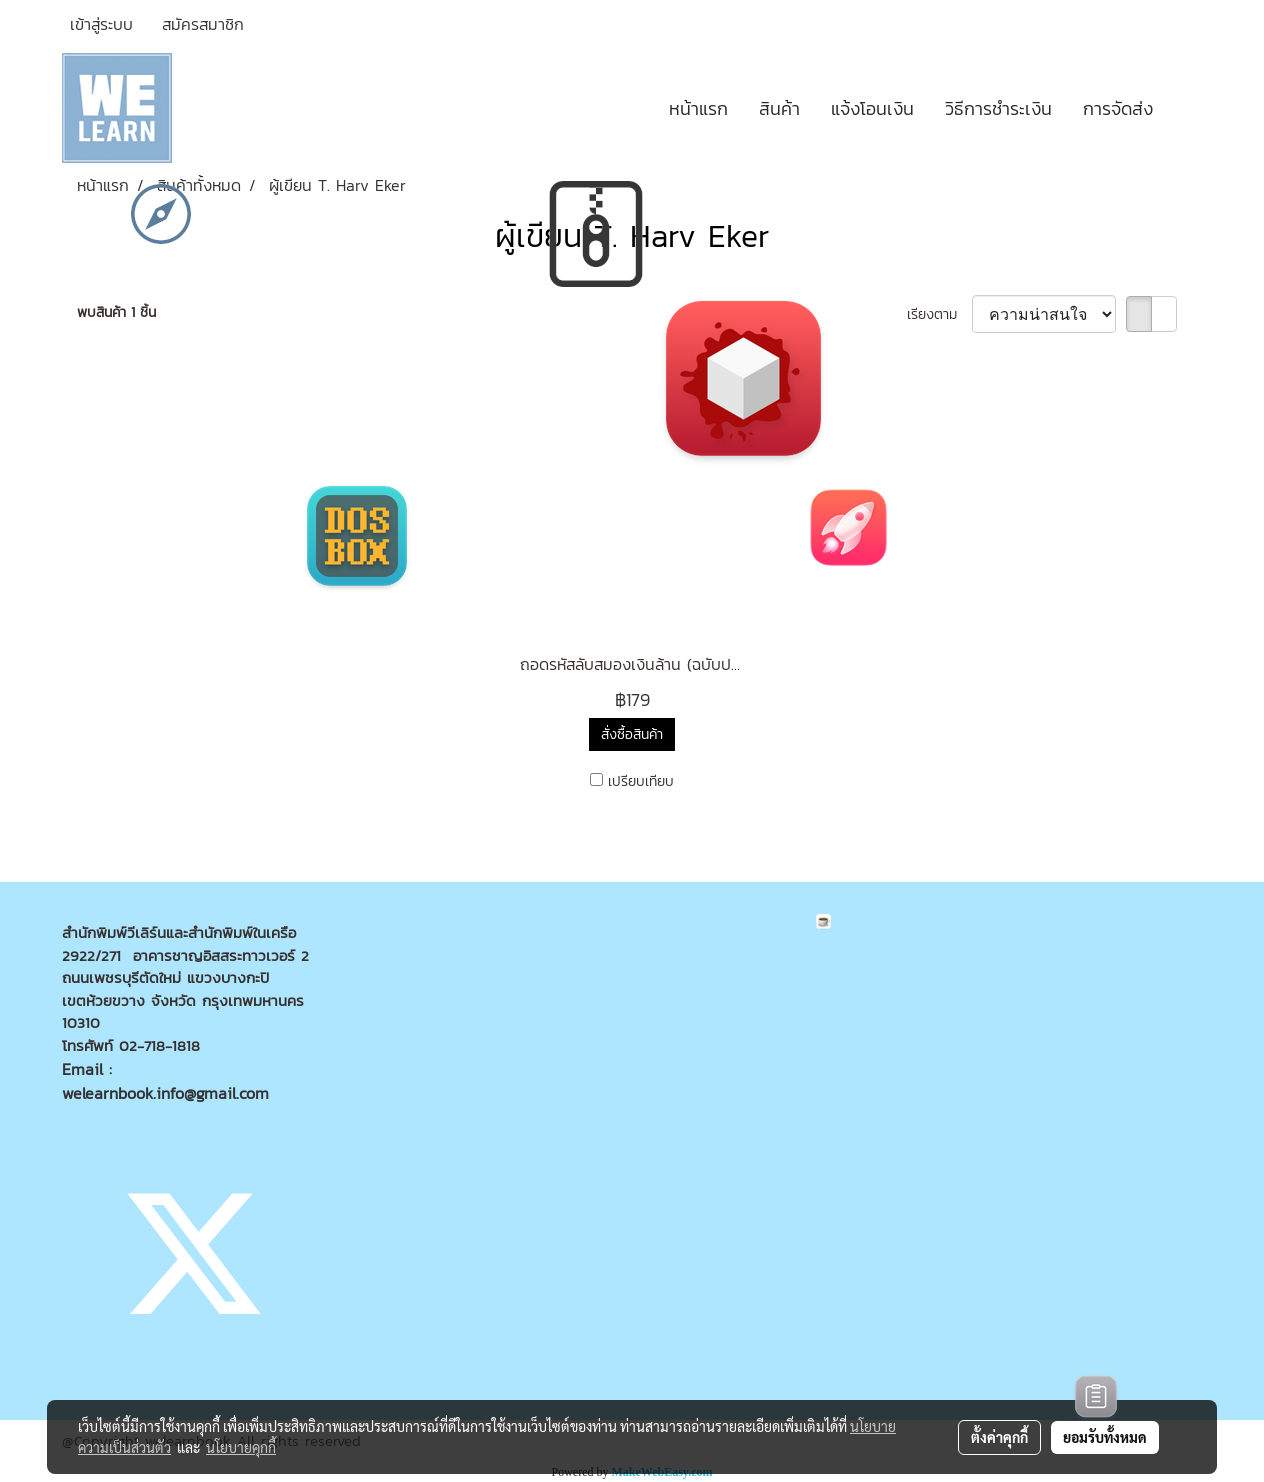 Image resolution: width=1264 pixels, height=1482 pixels. I want to click on open archive or compressed file manager, so click(596, 234).